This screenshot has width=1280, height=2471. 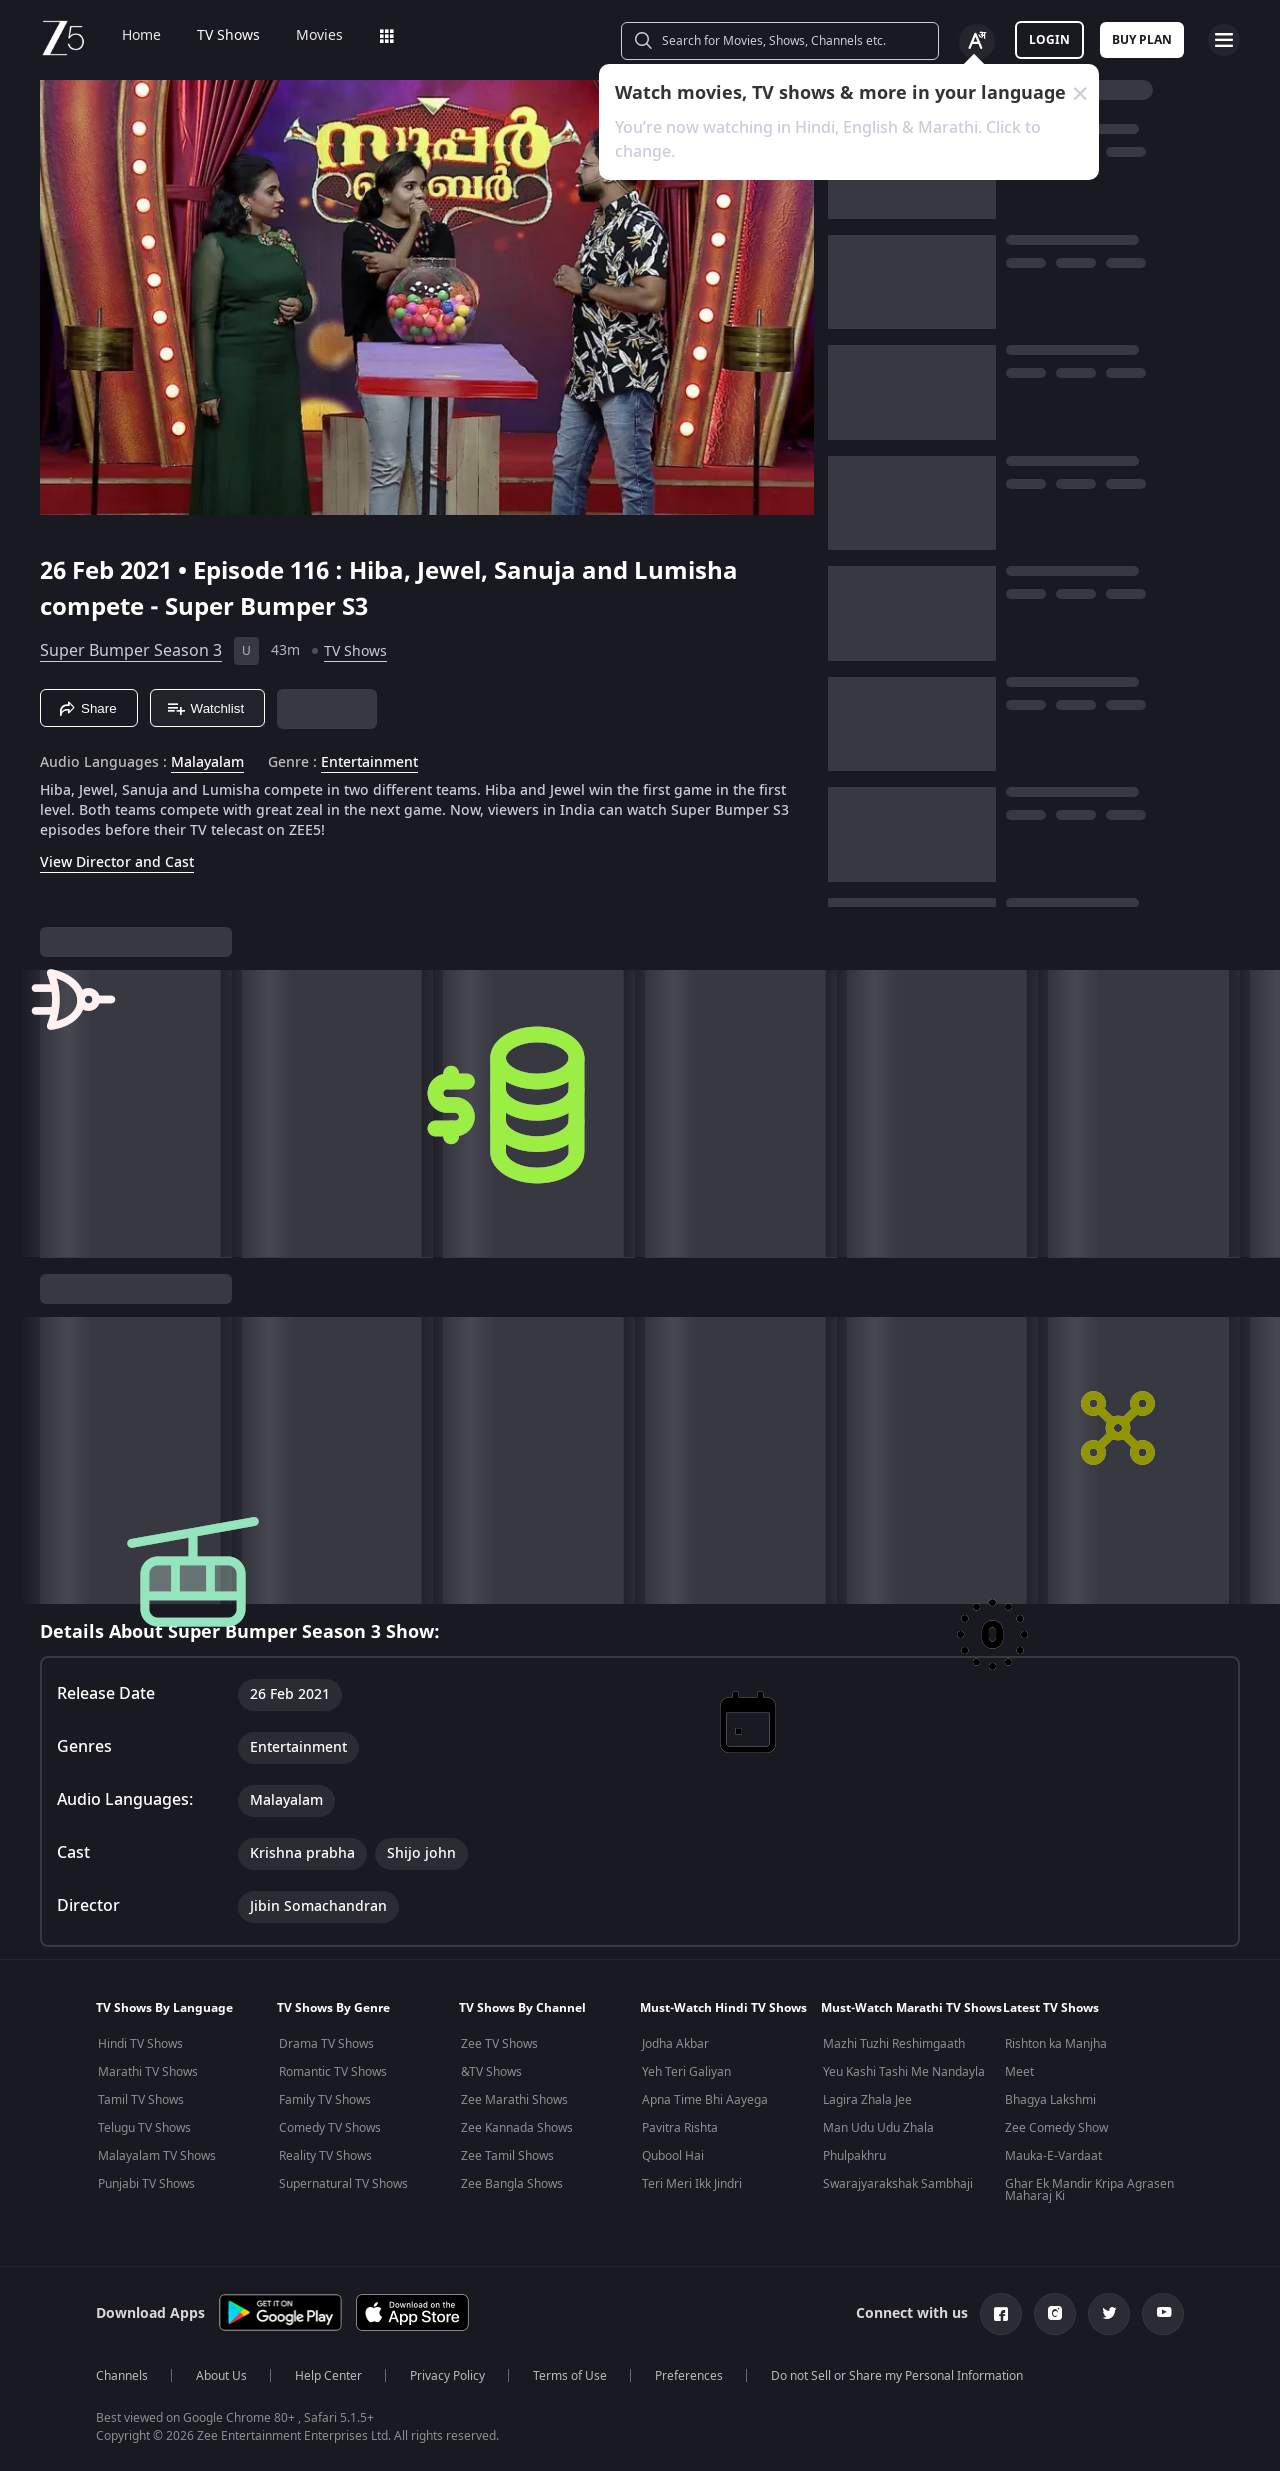 I want to click on access cable car or gondola transit information, so click(x=193, y=1574).